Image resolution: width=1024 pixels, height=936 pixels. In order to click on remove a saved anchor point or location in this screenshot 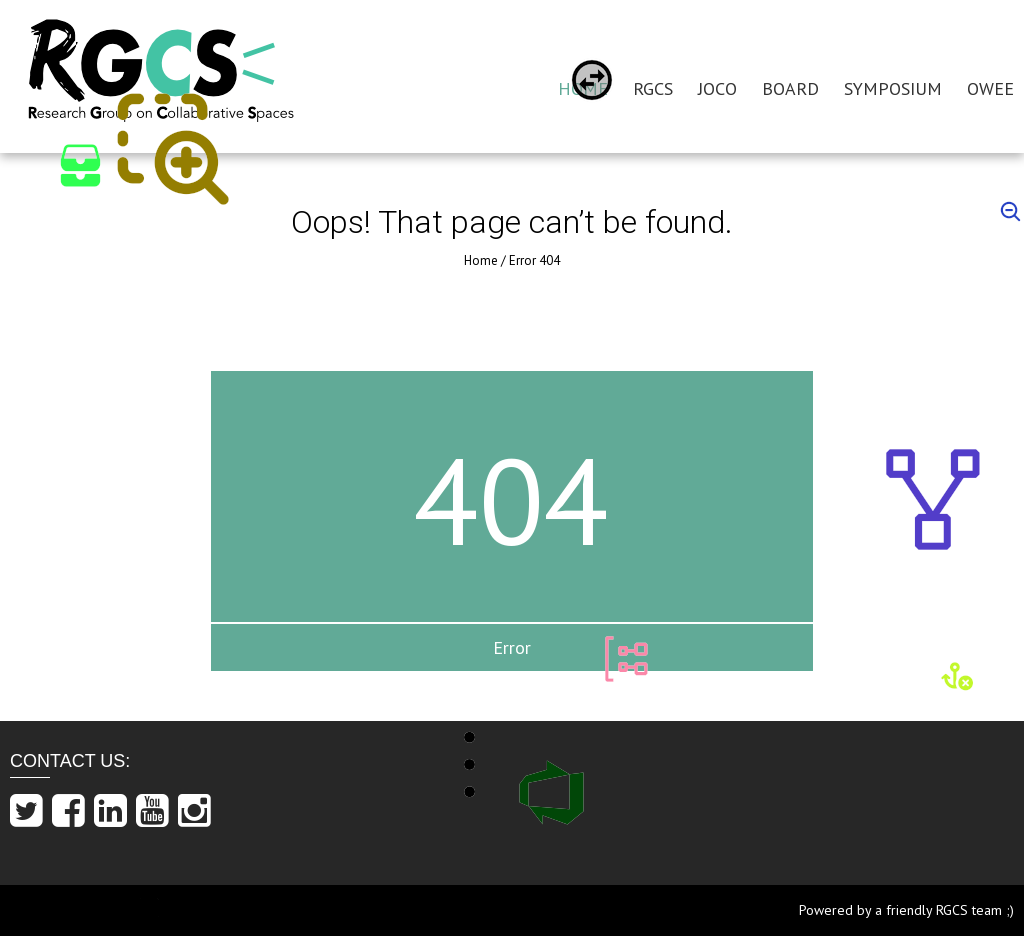, I will do `click(956, 675)`.